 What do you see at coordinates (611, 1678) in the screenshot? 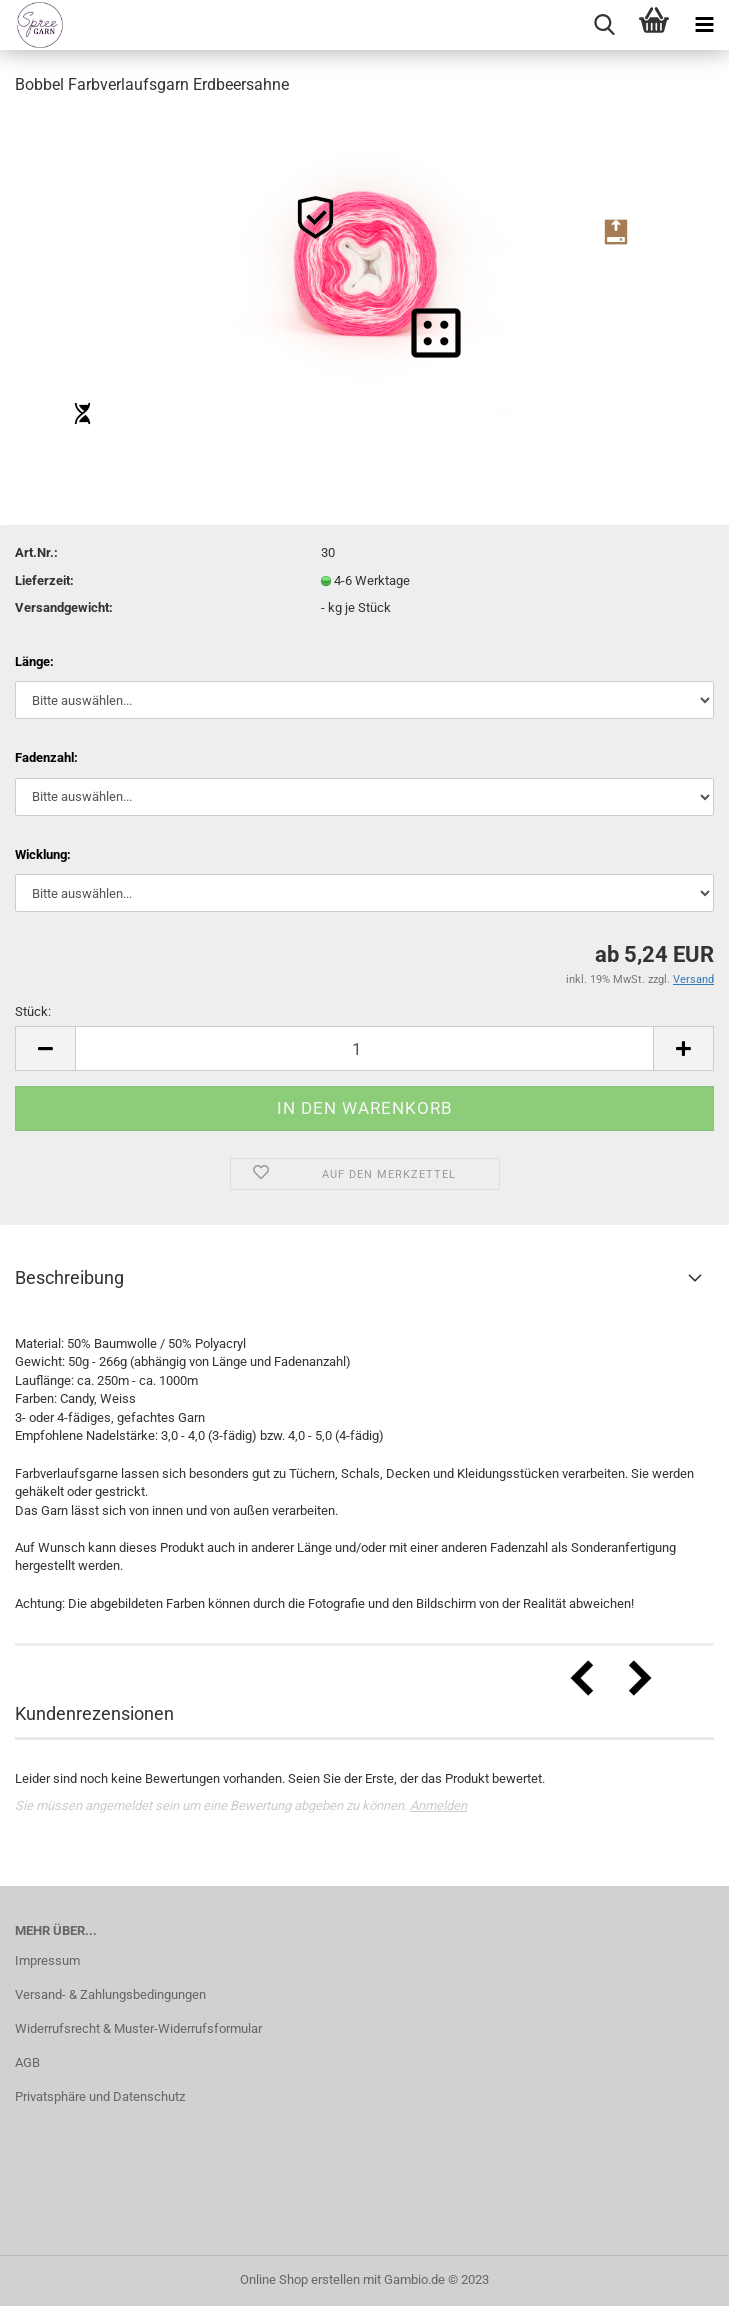
I see `toggle code view mode in editor` at bounding box center [611, 1678].